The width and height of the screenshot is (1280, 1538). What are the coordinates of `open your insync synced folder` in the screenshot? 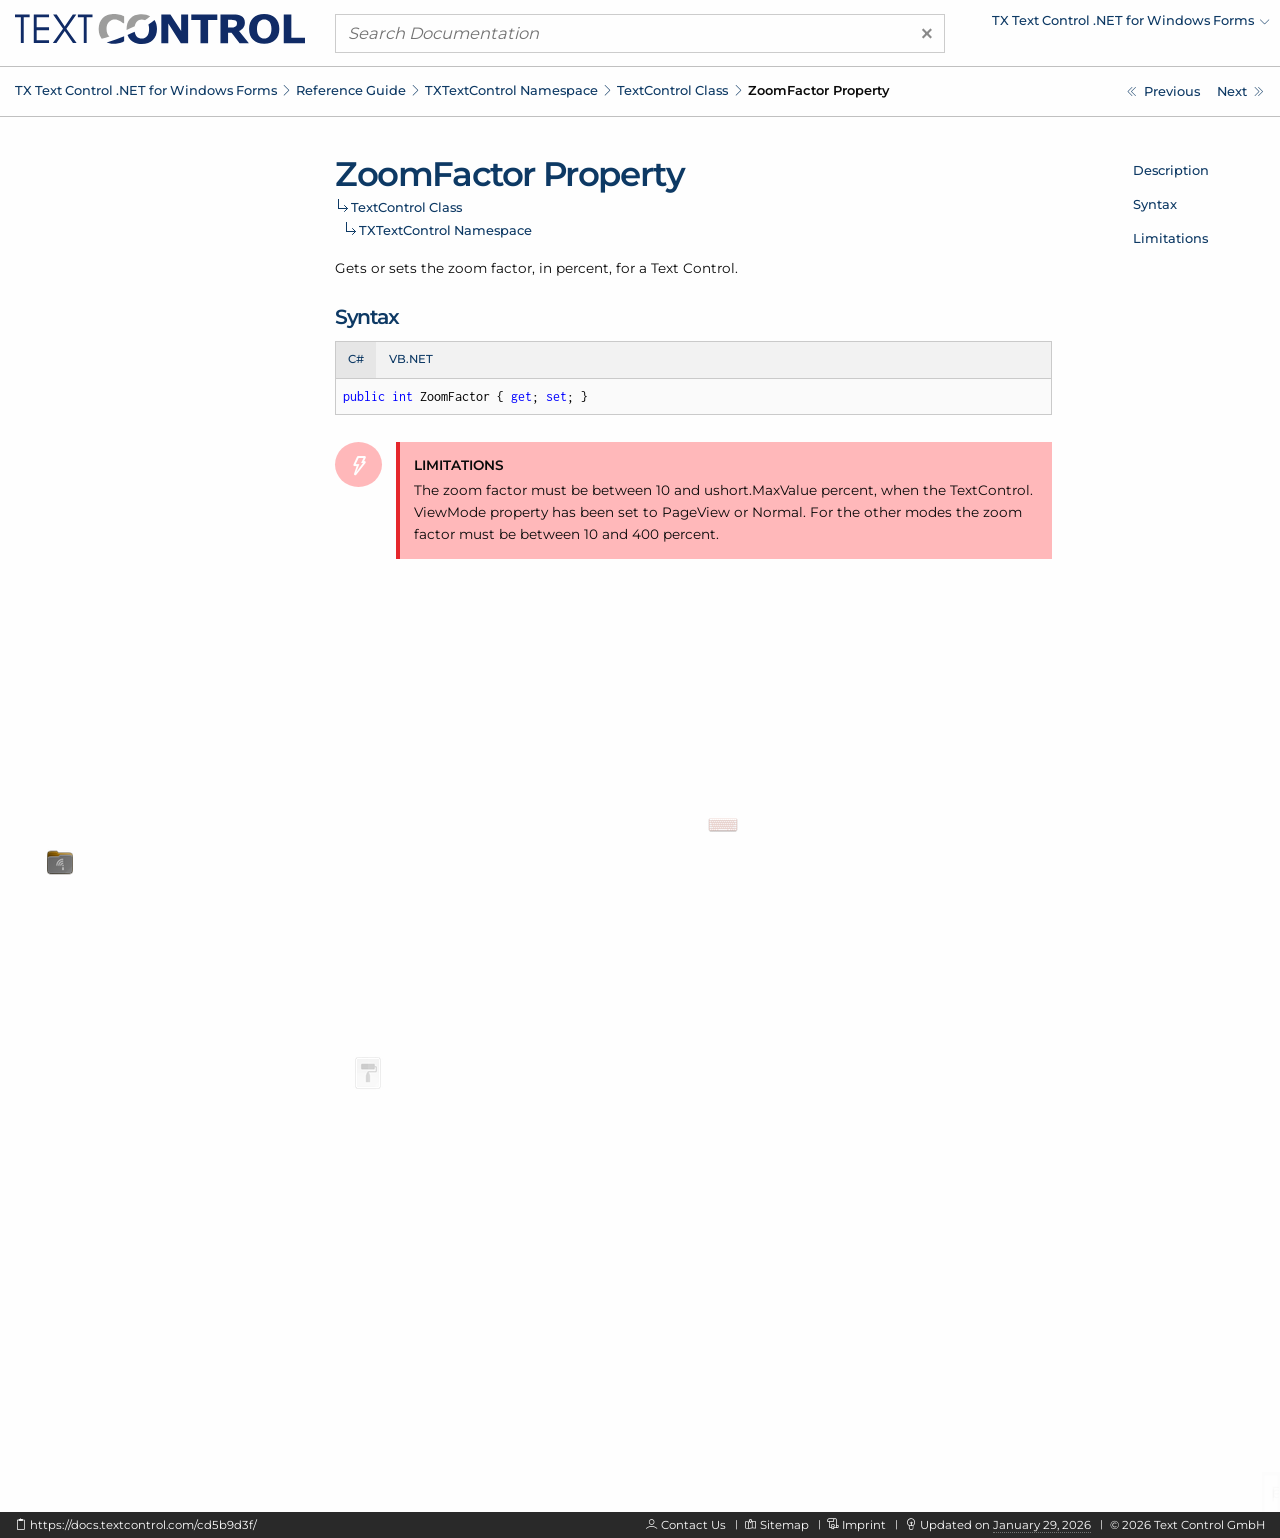 It's located at (60, 862).